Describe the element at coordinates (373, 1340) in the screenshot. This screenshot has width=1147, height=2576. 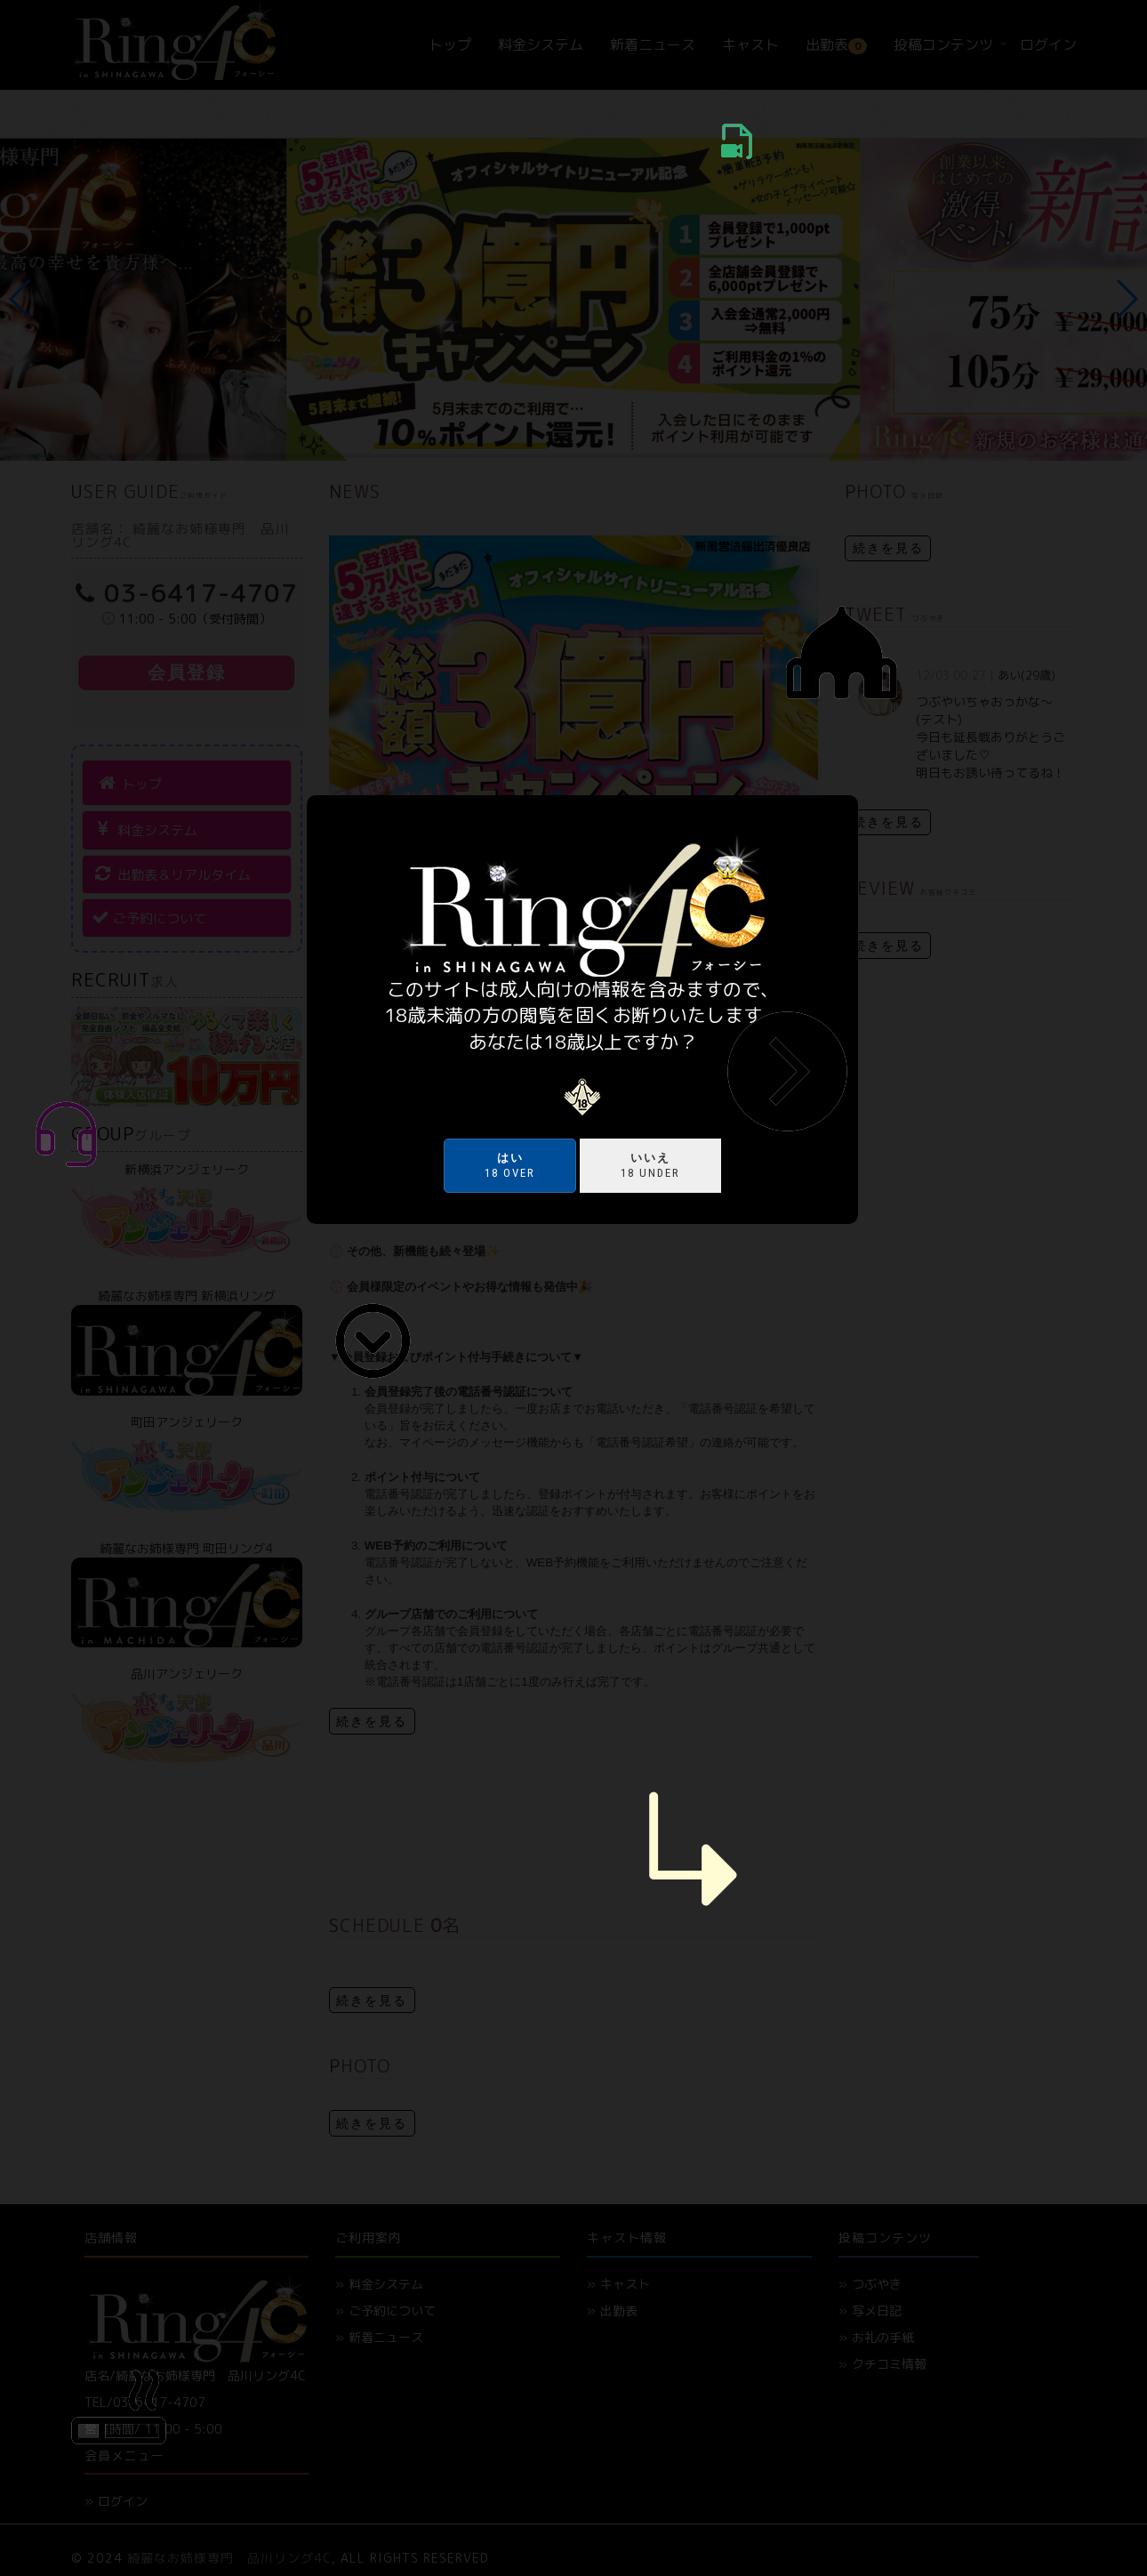
I see `expand dropdown menu or section` at that location.